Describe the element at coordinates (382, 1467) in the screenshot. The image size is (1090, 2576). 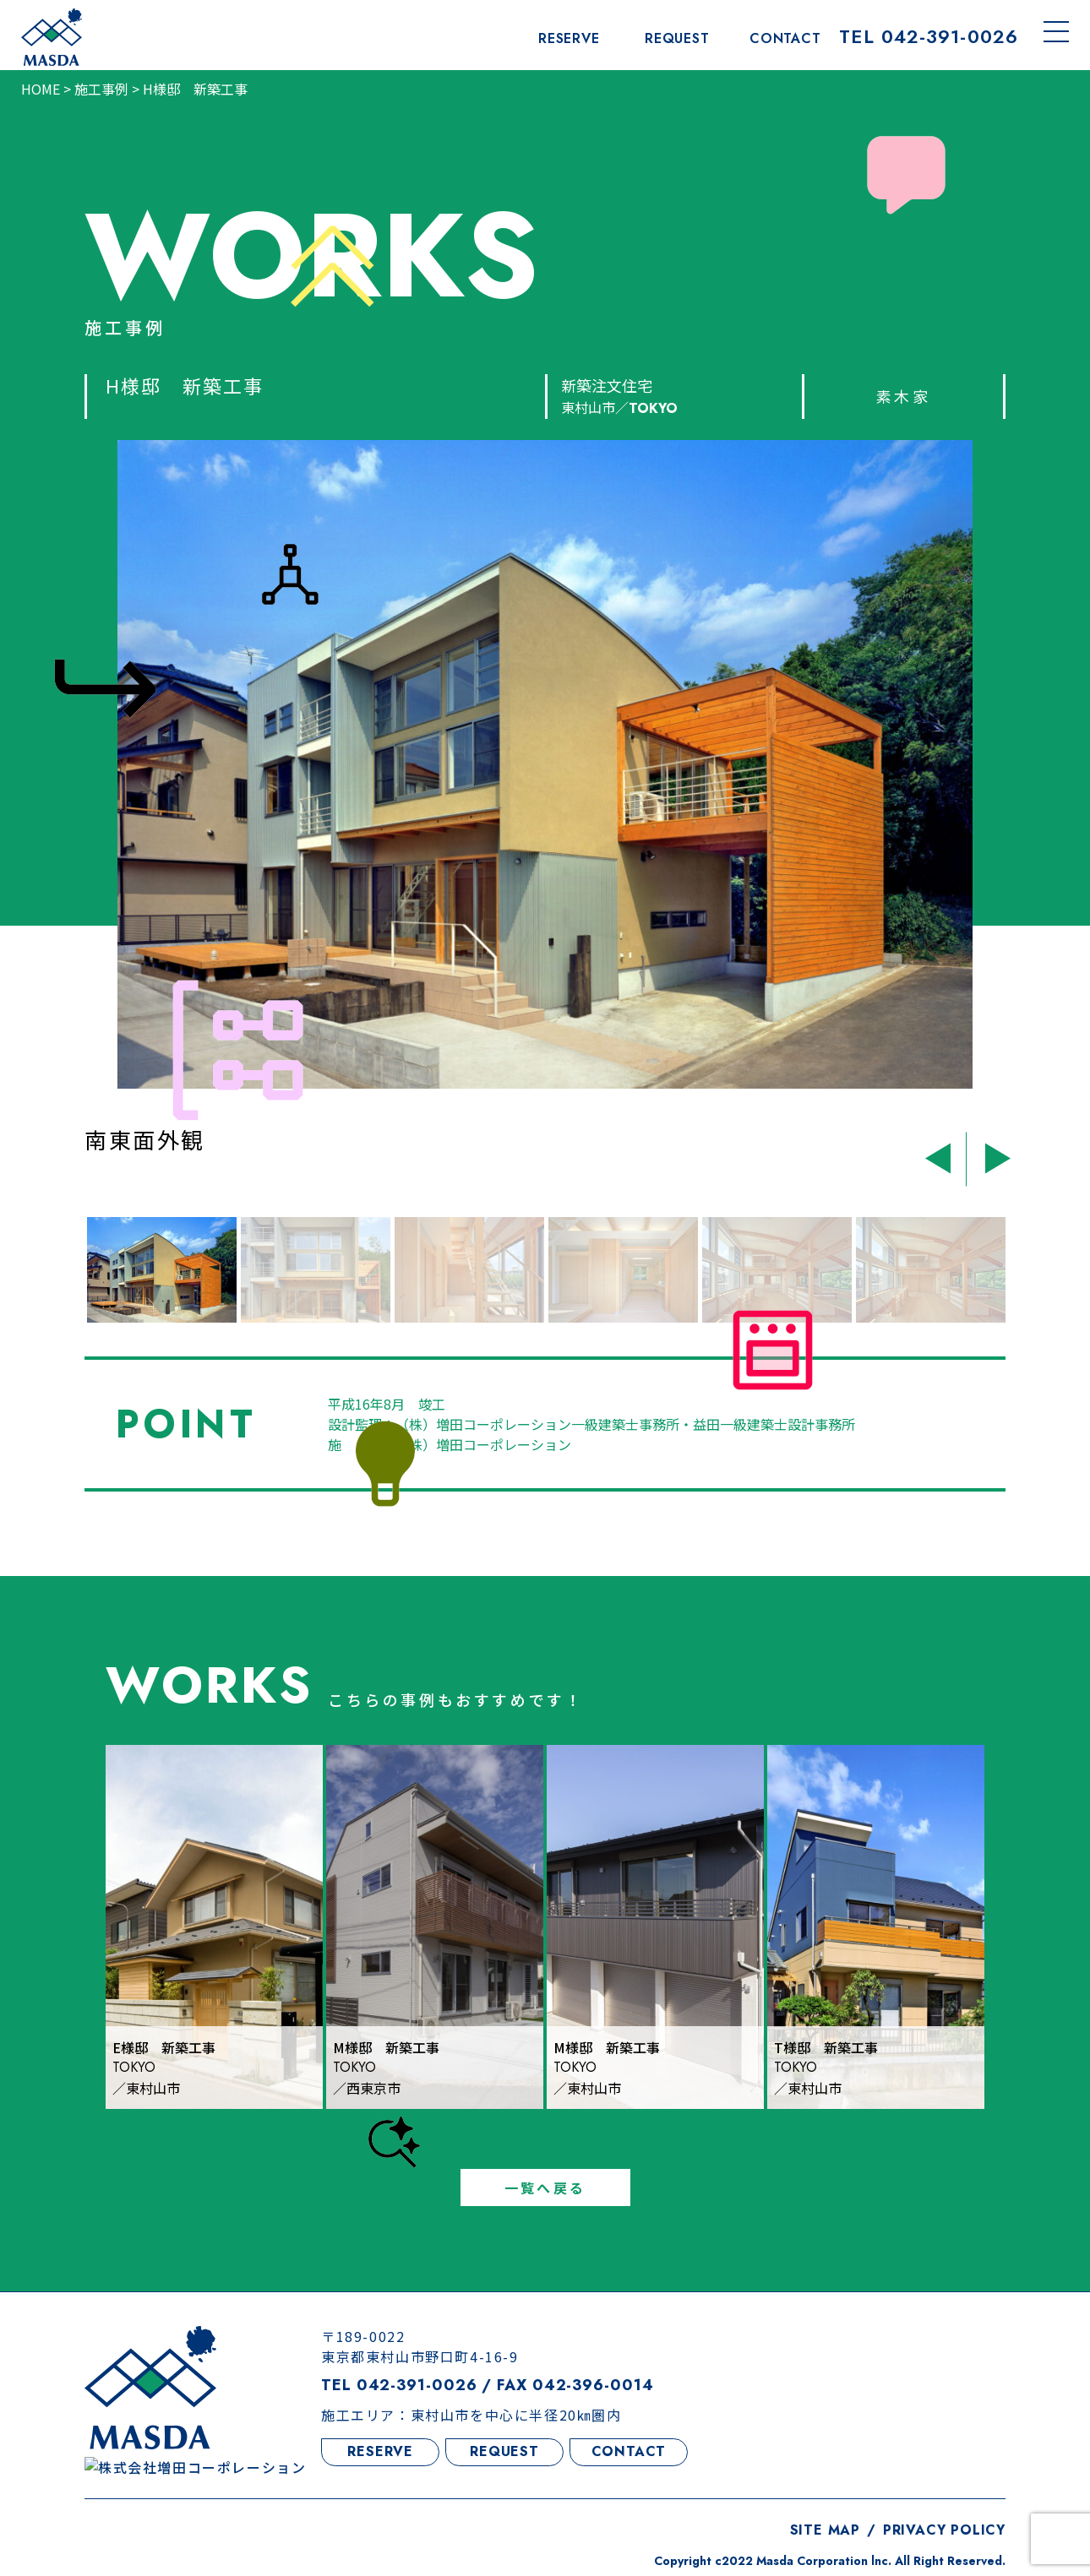
I see `view a suggestion or tip` at that location.